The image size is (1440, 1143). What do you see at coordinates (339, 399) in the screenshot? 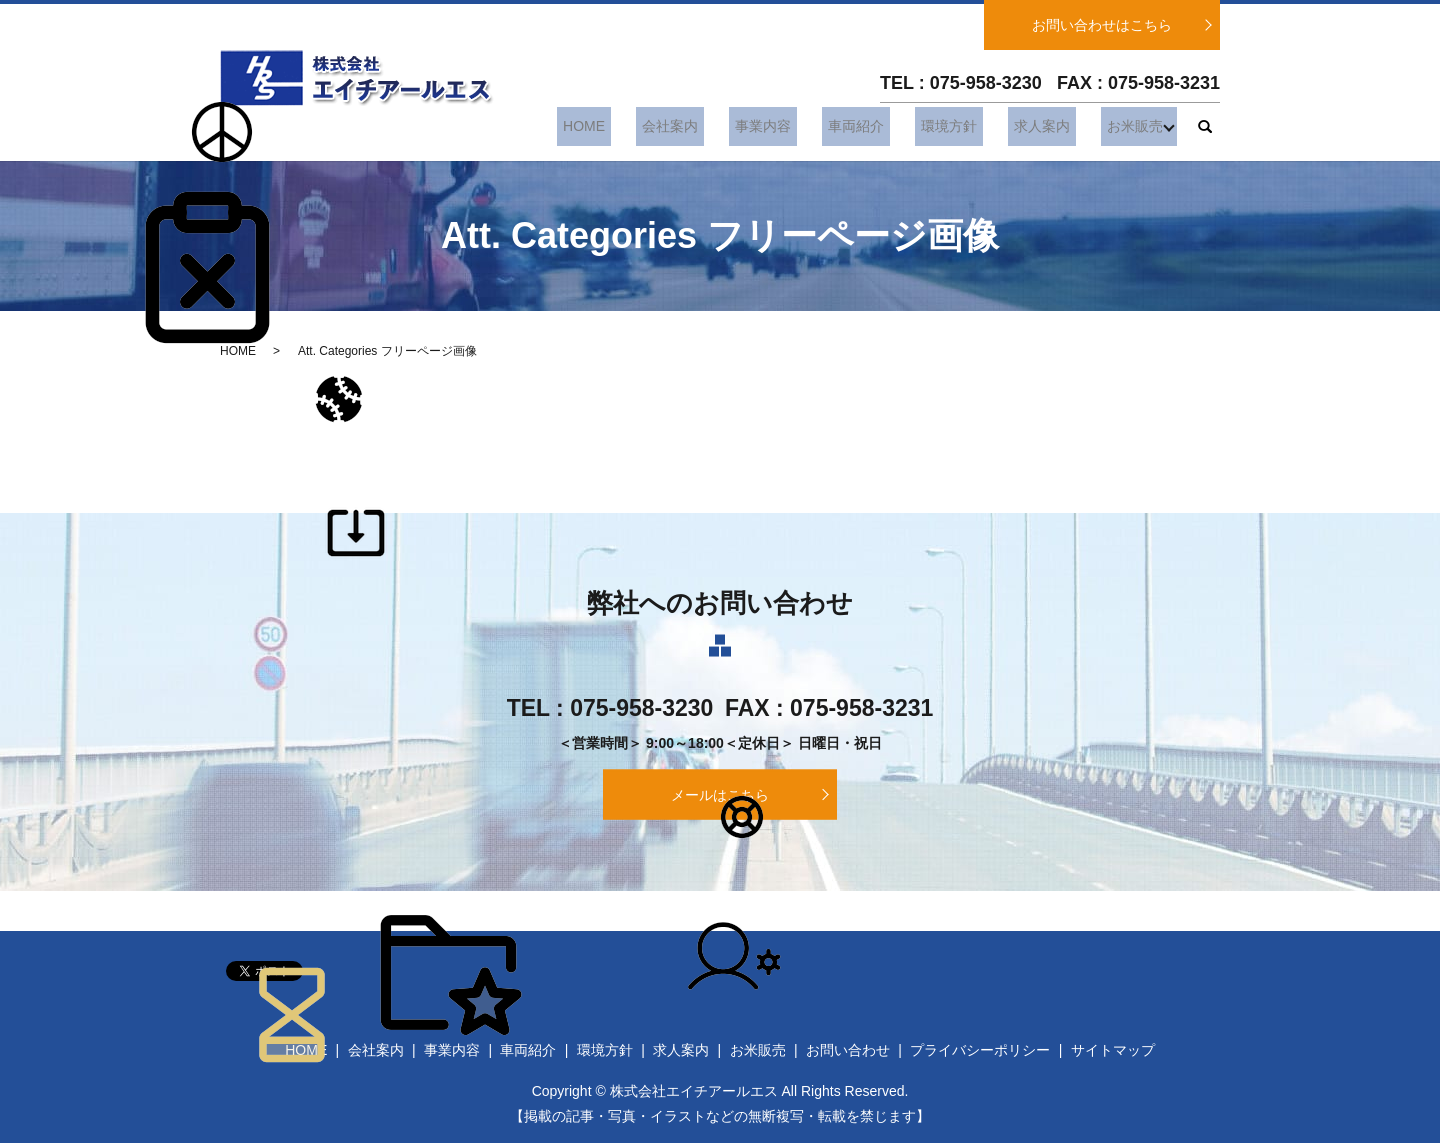
I see `view baseball scores or stats` at bounding box center [339, 399].